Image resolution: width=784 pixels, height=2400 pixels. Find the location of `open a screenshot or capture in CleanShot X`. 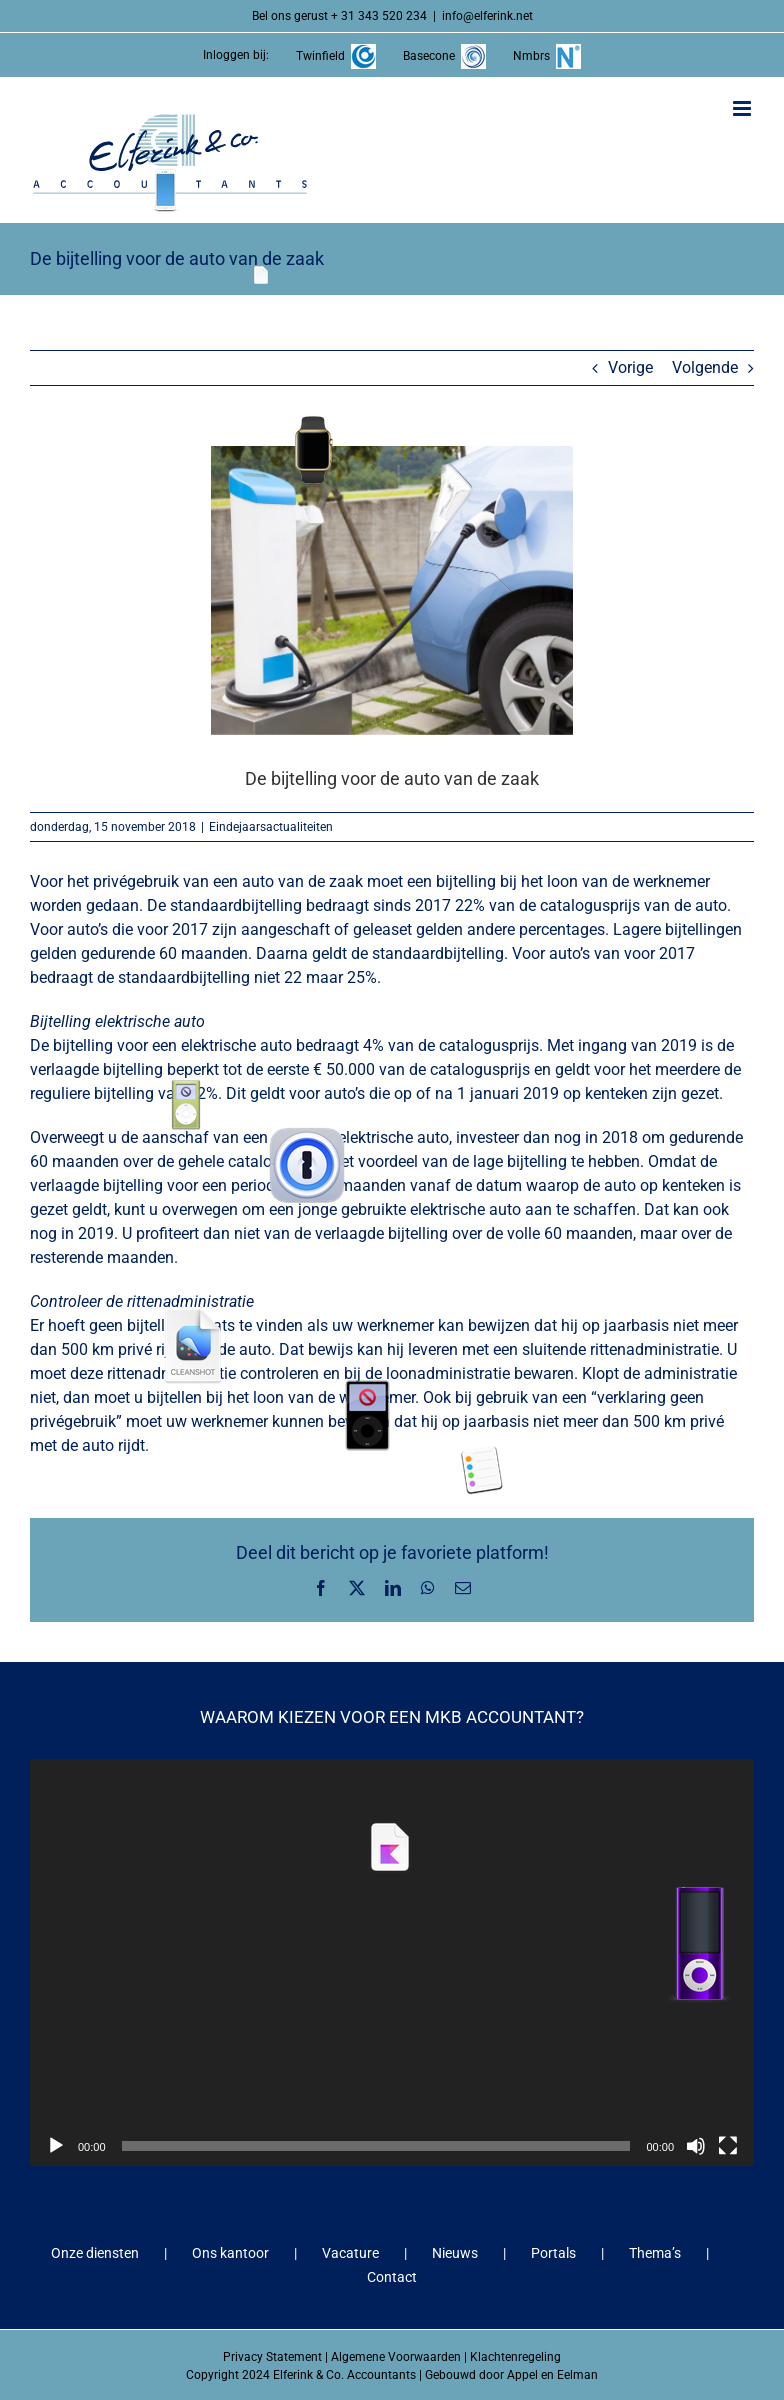

open a screenshot or capture in CleanShot X is located at coordinates (193, 1345).